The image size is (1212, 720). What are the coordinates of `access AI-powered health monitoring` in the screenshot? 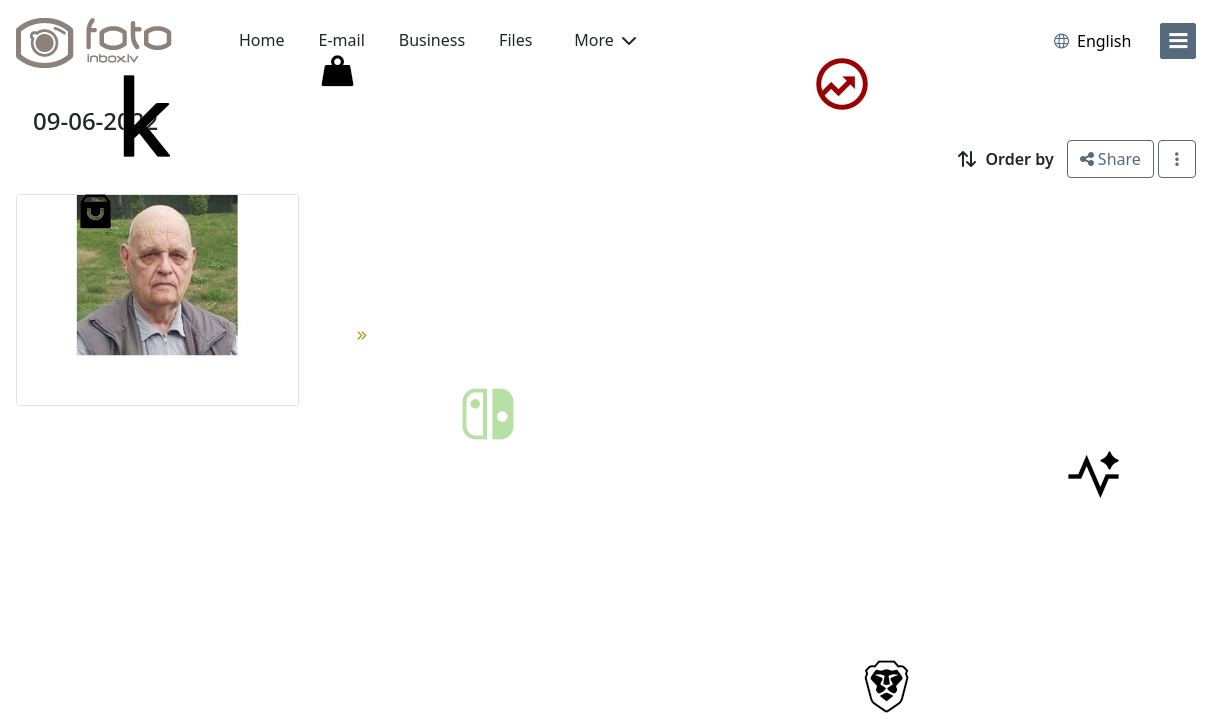 It's located at (1093, 476).